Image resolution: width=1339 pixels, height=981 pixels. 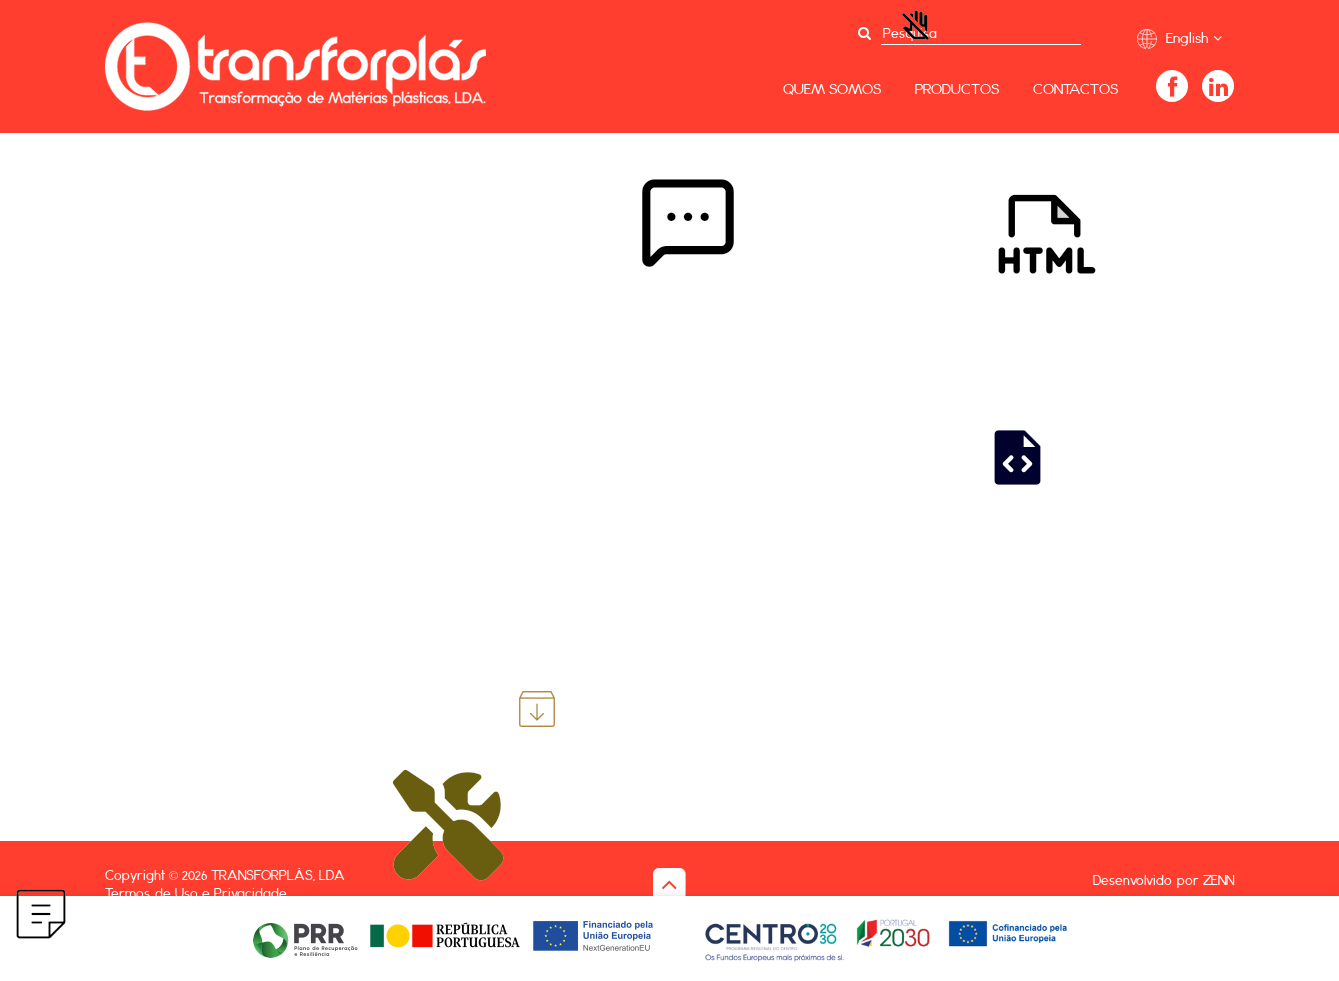 What do you see at coordinates (448, 825) in the screenshot?
I see `access settings or configuration options` at bounding box center [448, 825].